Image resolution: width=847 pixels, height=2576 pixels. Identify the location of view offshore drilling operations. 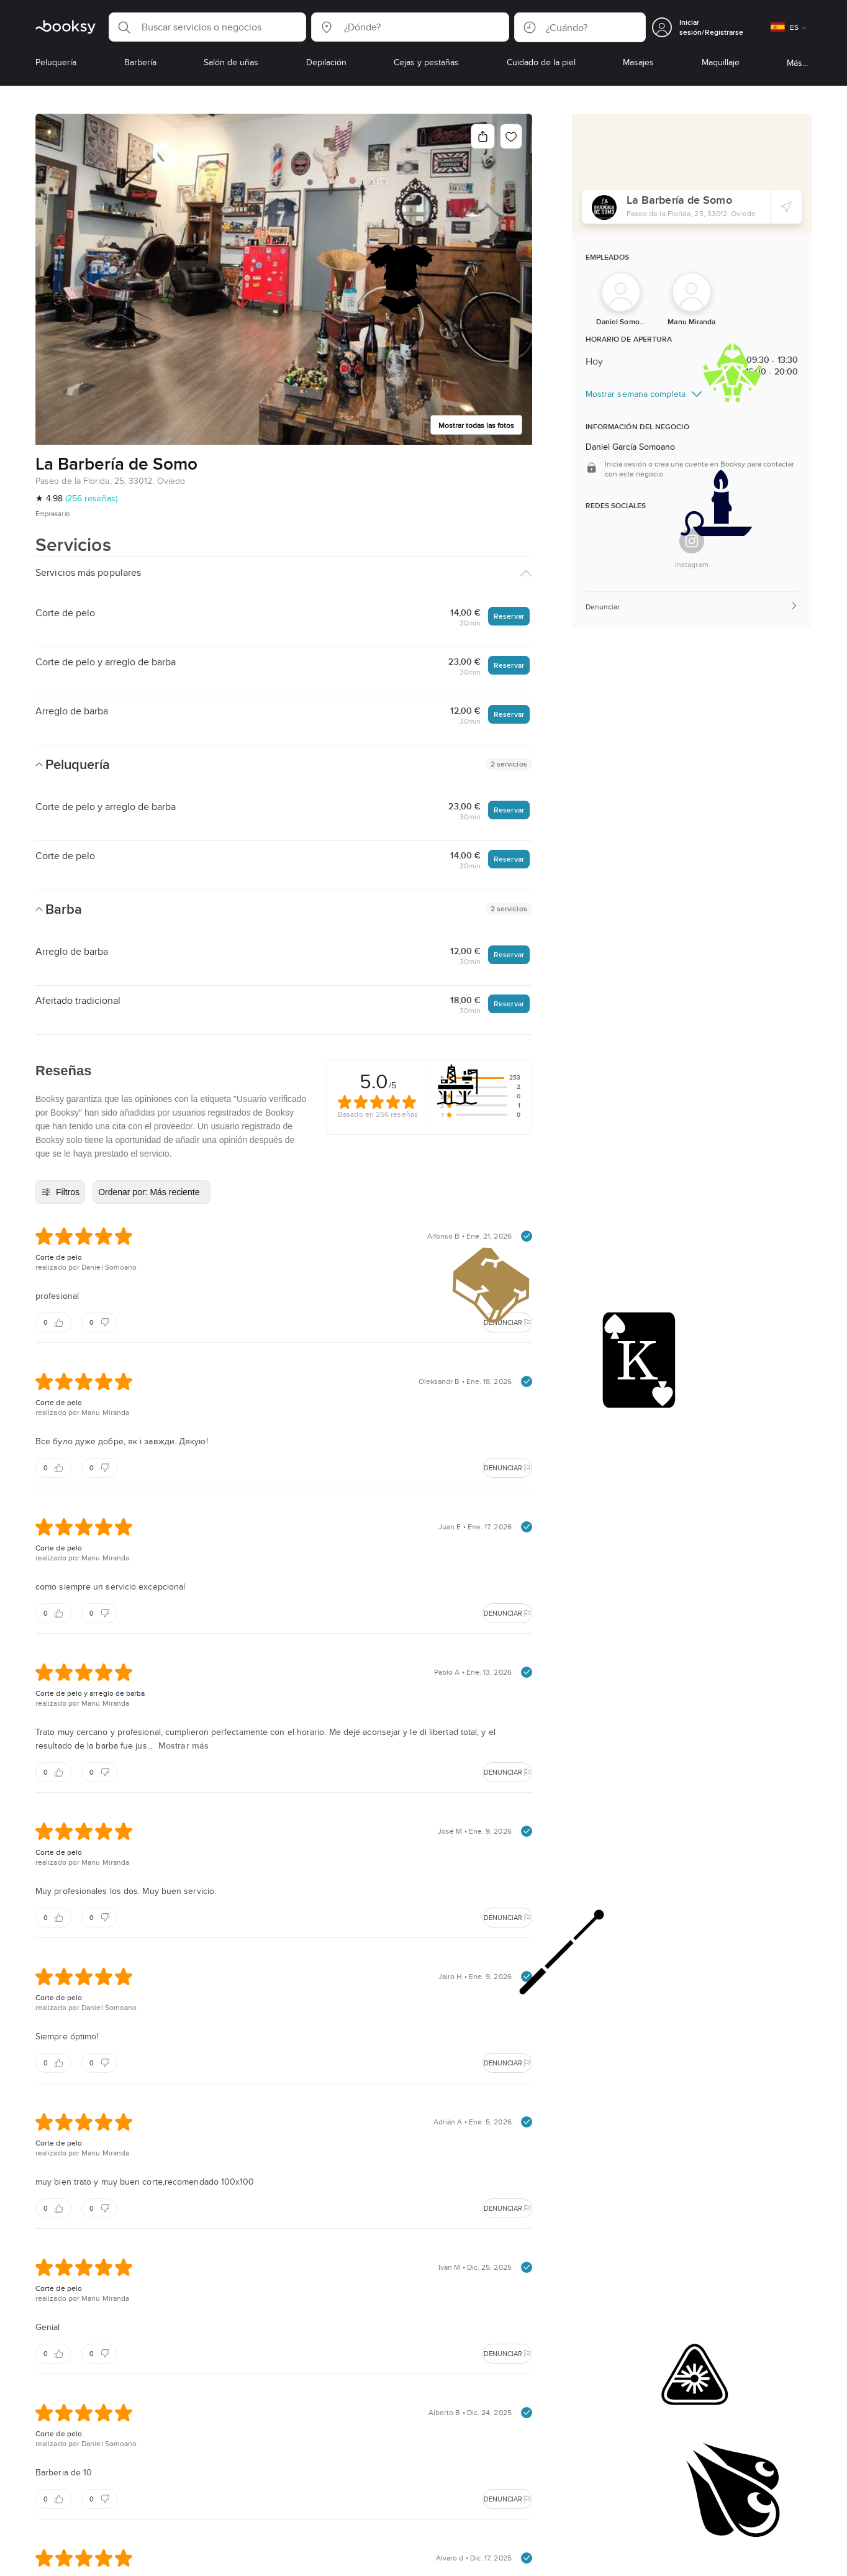
(457, 1084).